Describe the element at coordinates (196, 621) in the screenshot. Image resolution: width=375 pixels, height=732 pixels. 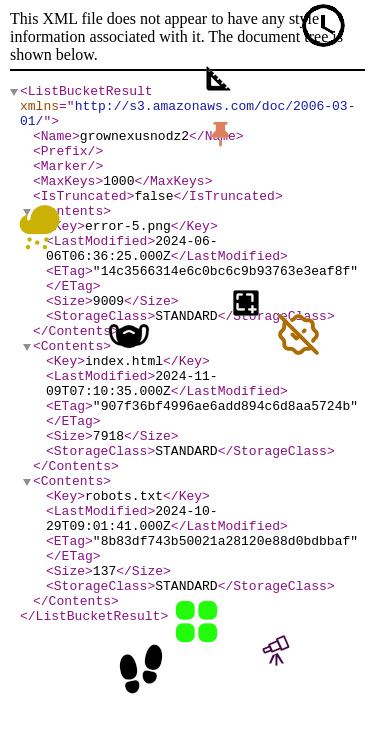
I see `view items in grid layout` at that location.